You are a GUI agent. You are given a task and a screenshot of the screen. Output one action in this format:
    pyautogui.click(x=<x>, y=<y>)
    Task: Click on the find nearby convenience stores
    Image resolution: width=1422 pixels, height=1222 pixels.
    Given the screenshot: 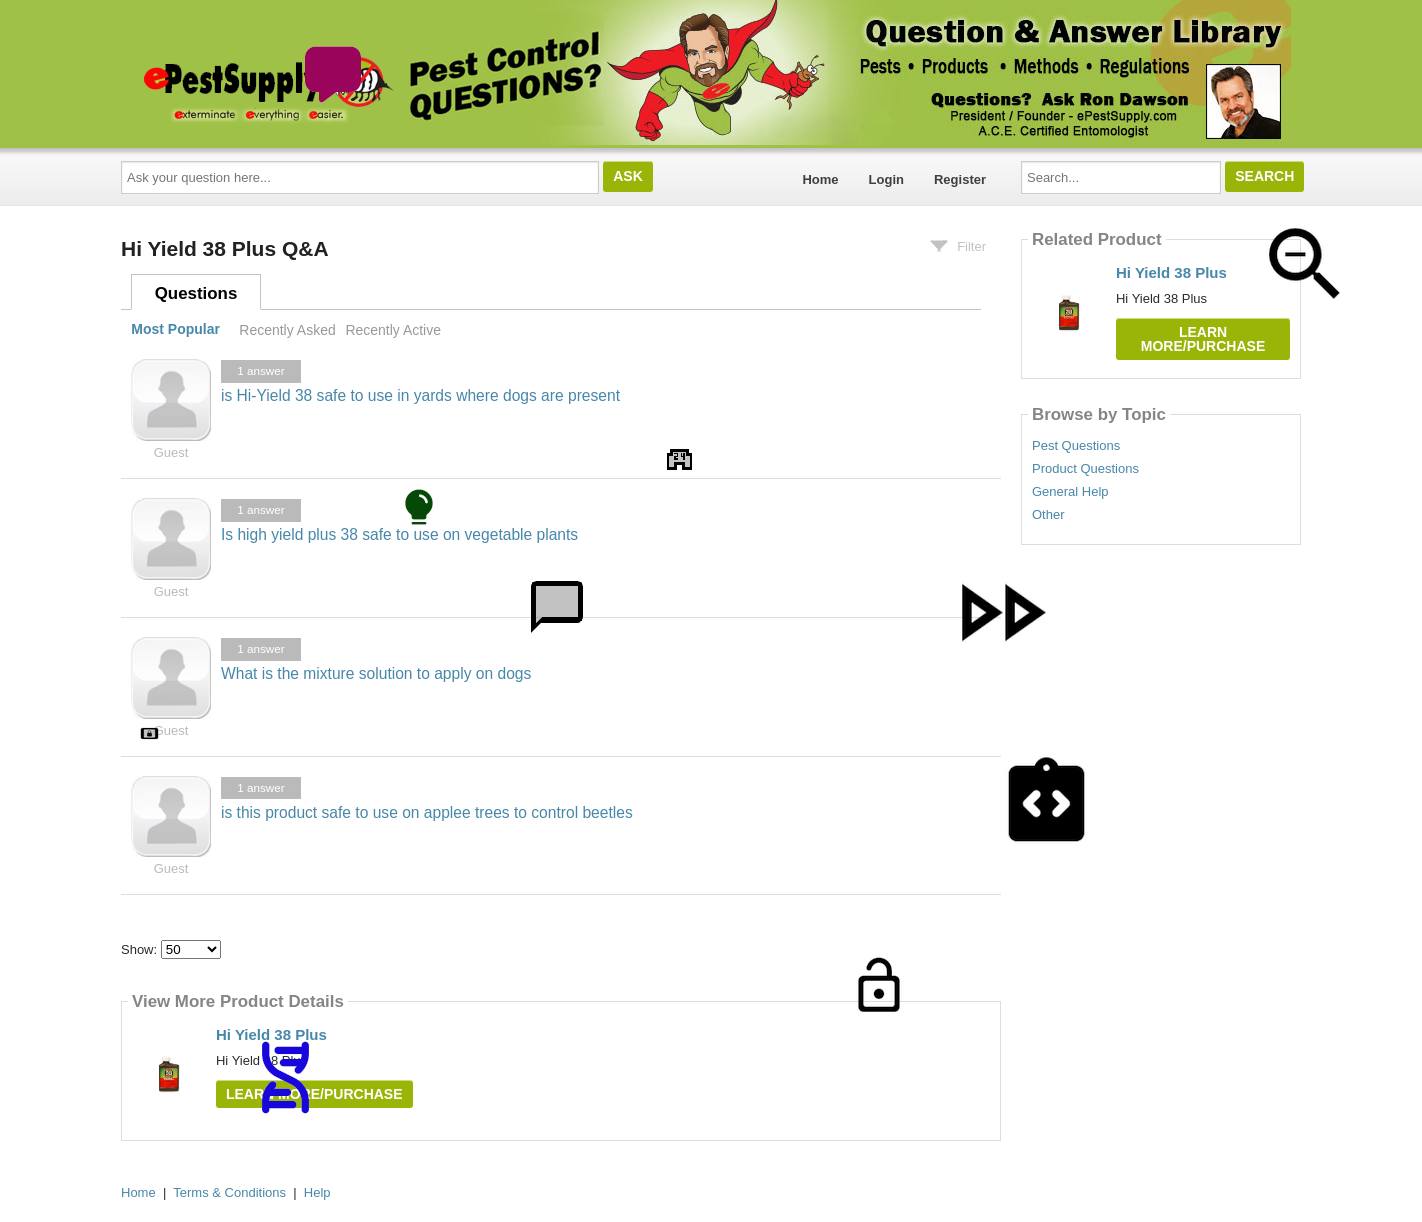 What is the action you would take?
    pyautogui.click(x=679, y=459)
    